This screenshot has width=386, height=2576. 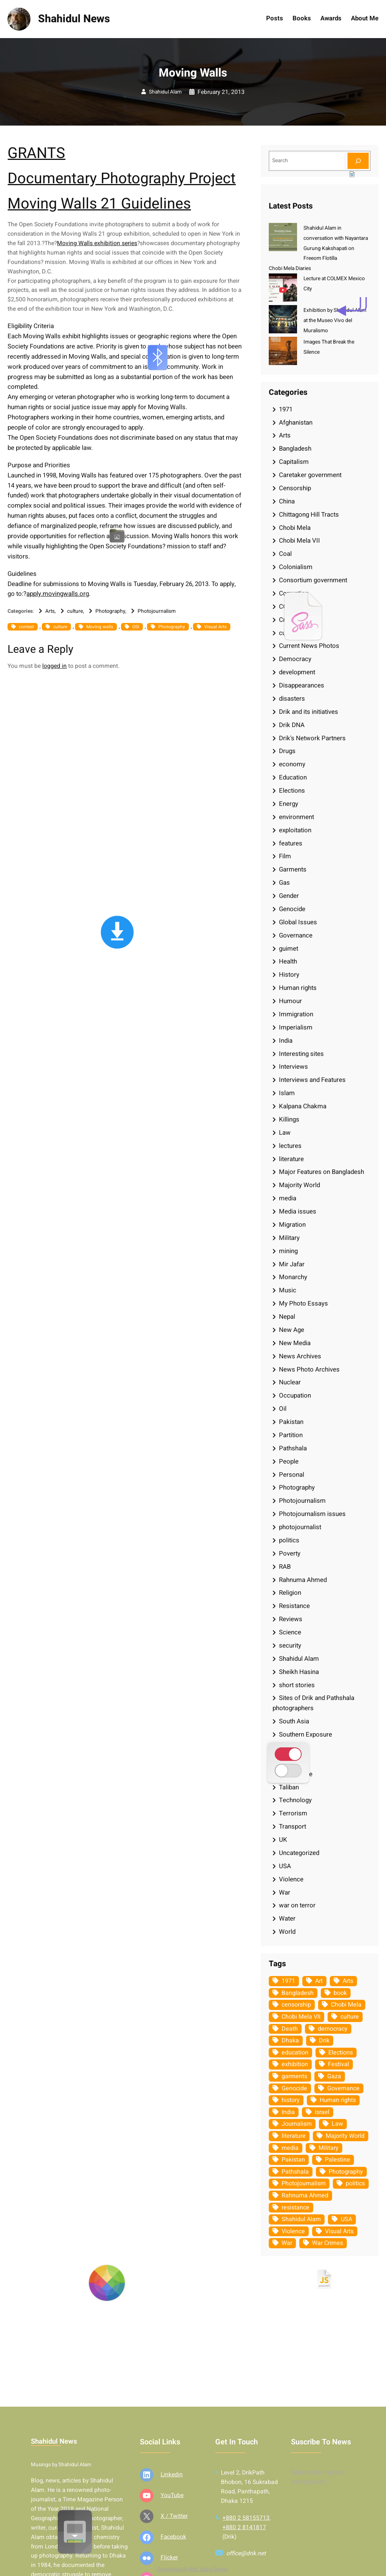 What do you see at coordinates (351, 306) in the screenshot?
I see `reply all to an email message` at bounding box center [351, 306].